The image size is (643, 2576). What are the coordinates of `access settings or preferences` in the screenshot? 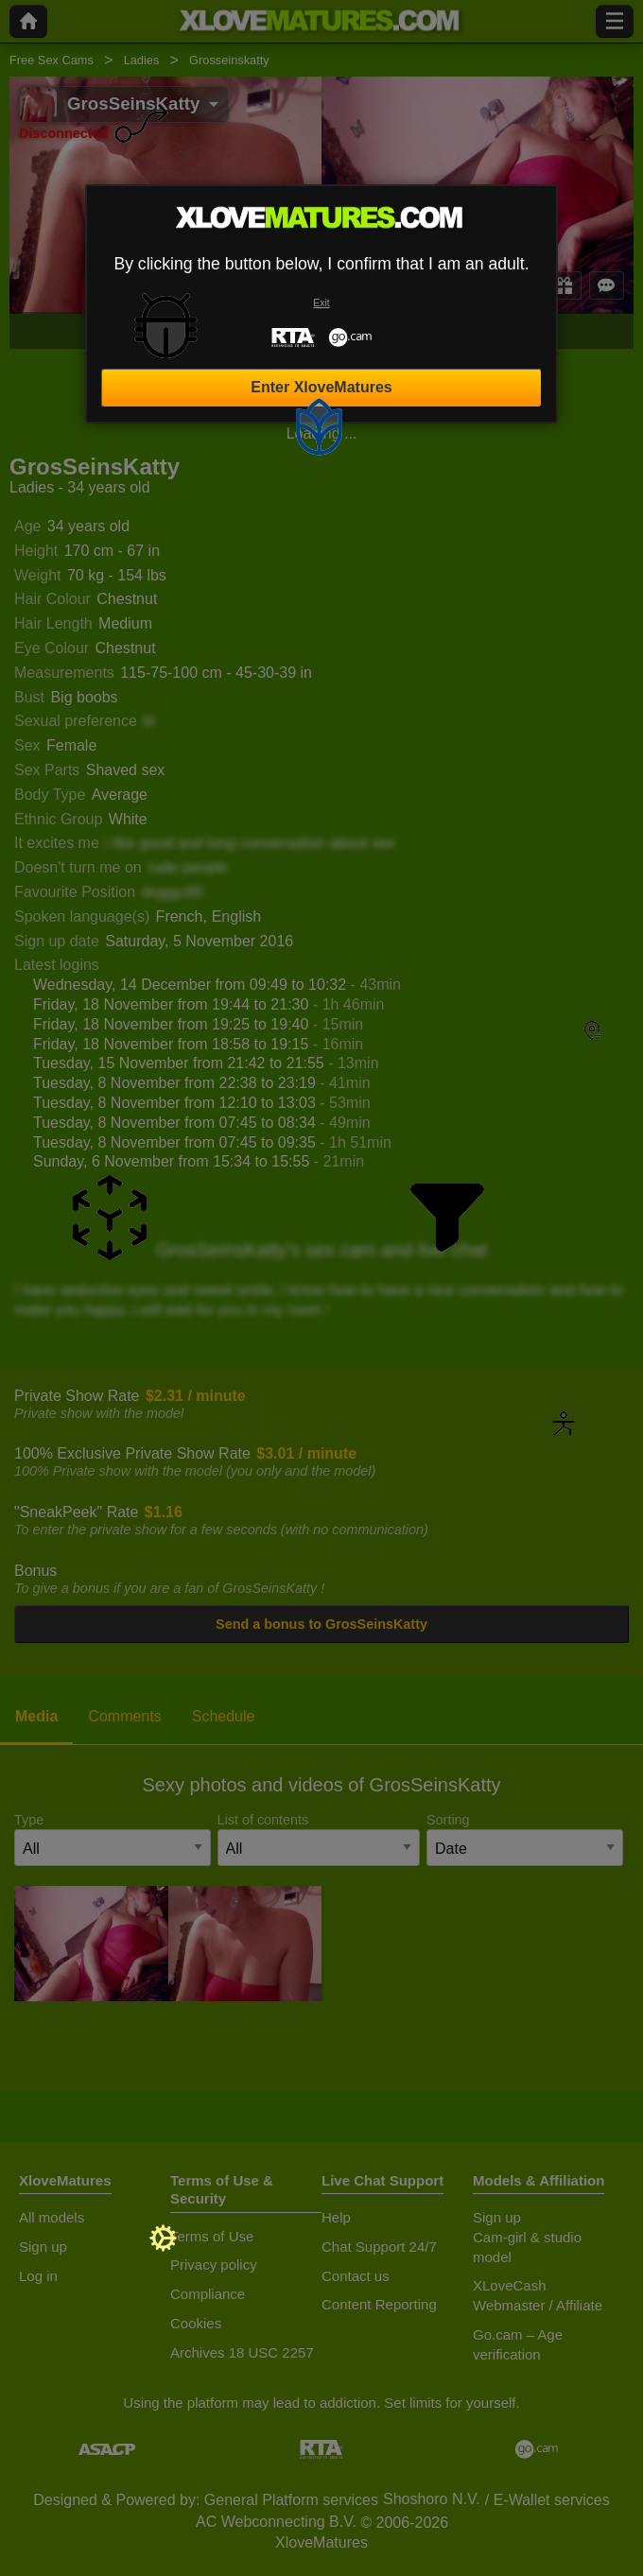 It's located at (163, 2238).